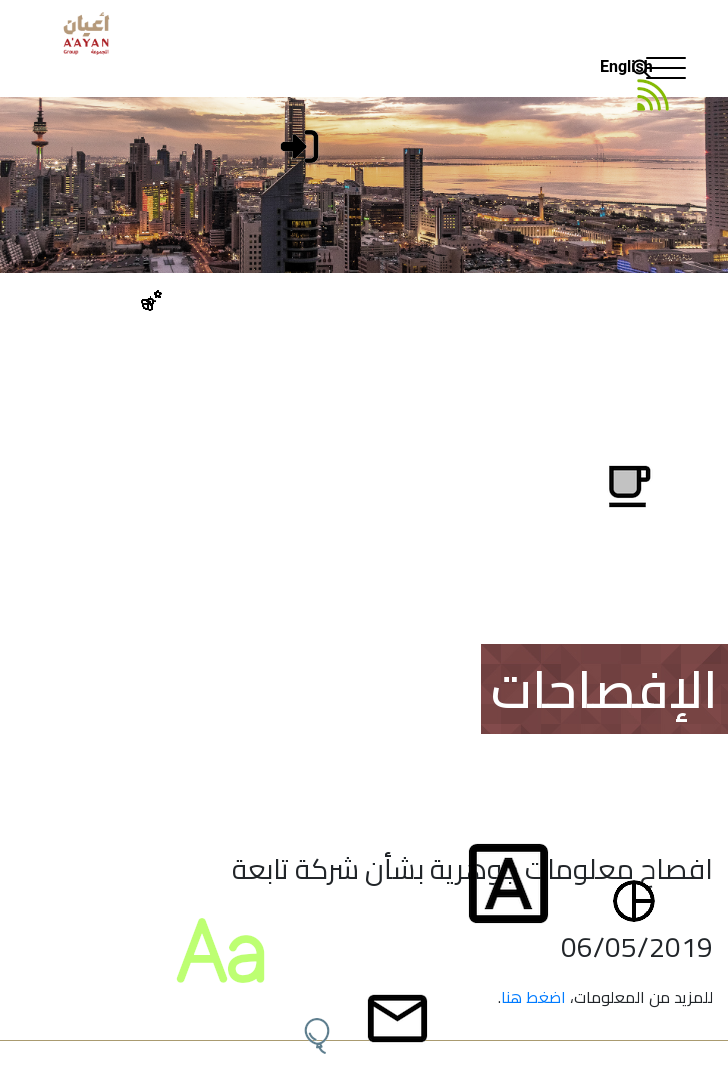 The width and height of the screenshot is (728, 1079). Describe the element at coordinates (634, 901) in the screenshot. I see `view data breakdown or statistics` at that location.